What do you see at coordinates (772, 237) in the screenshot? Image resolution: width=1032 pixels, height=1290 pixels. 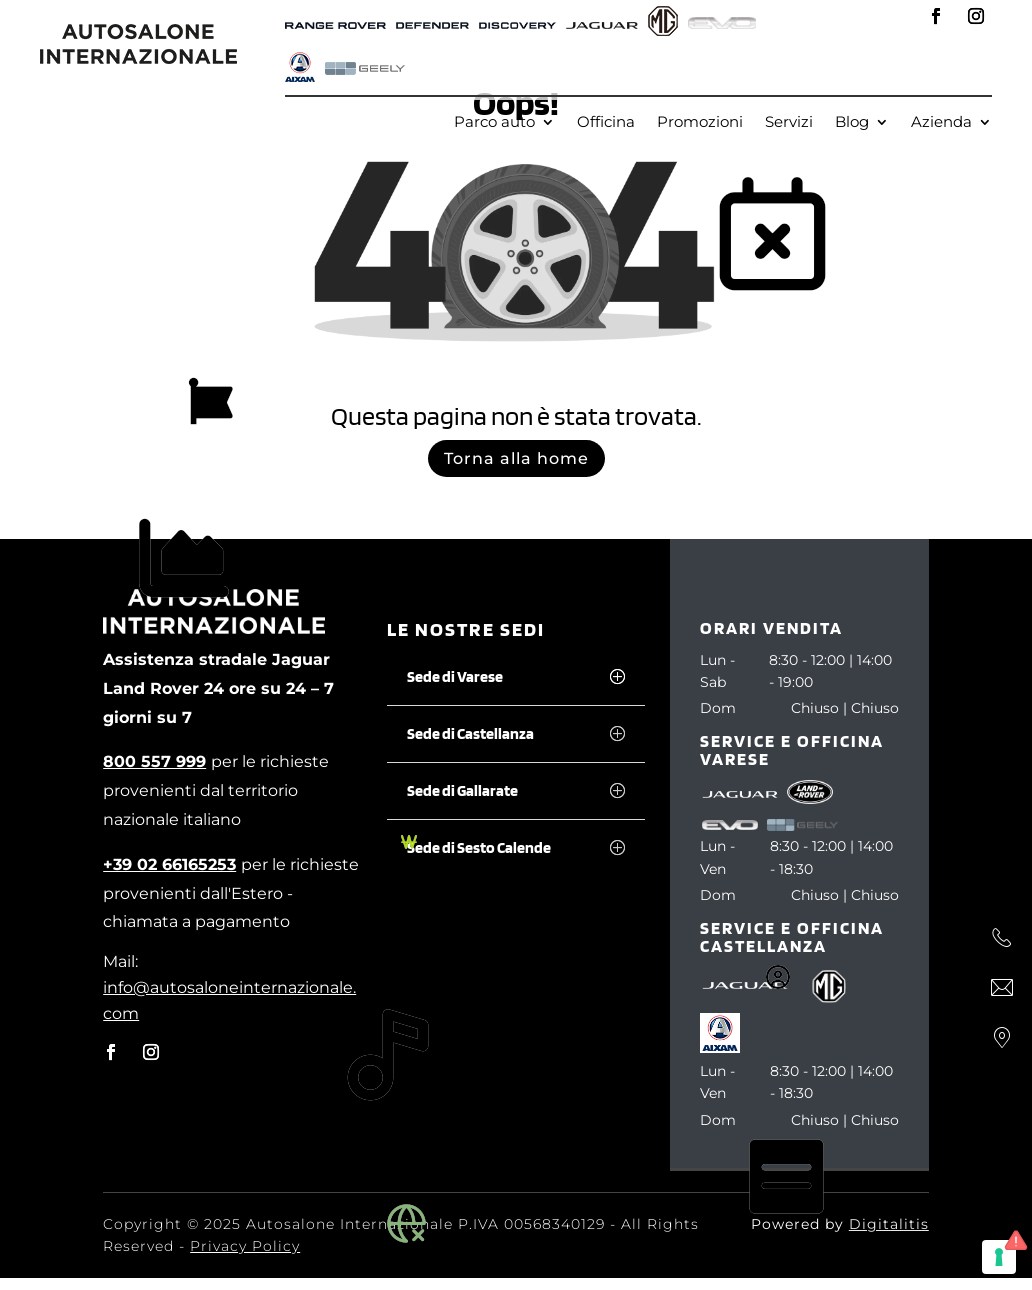 I see `cancel or remove a scheduled event` at bounding box center [772, 237].